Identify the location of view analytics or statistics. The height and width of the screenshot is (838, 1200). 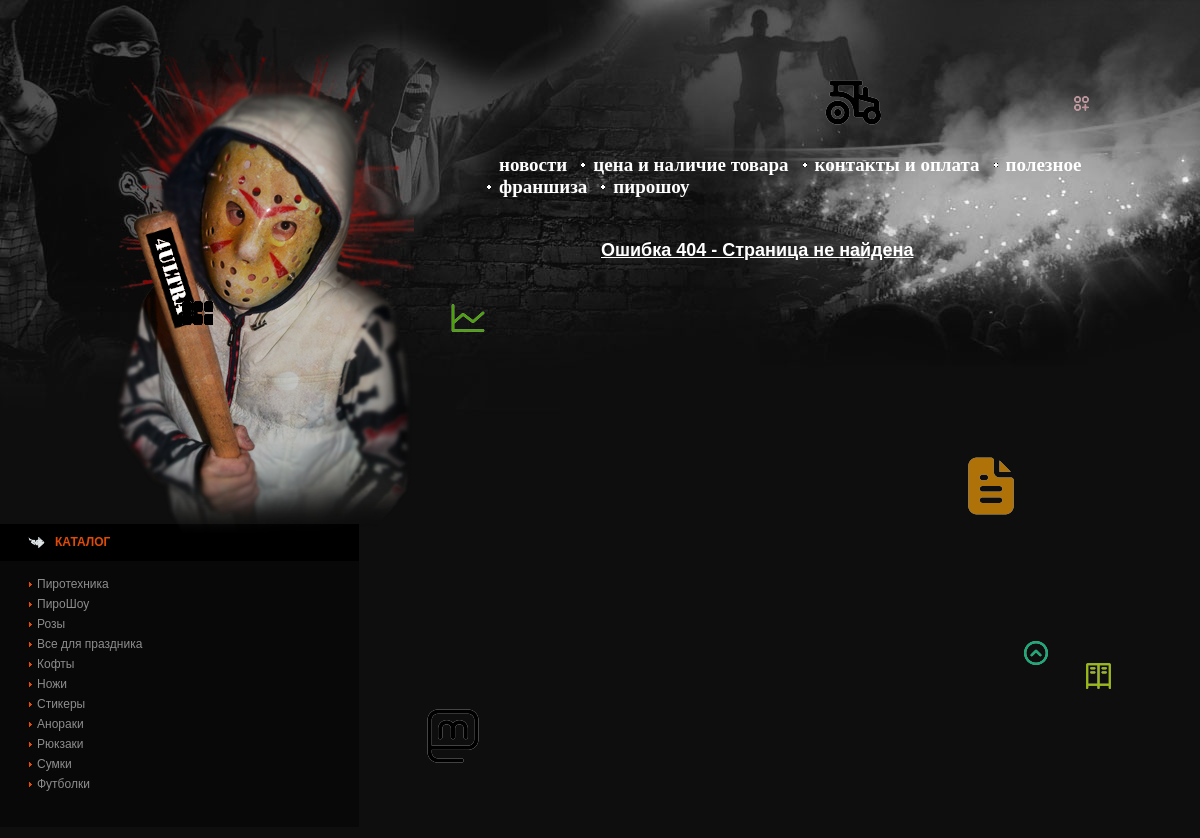
(468, 318).